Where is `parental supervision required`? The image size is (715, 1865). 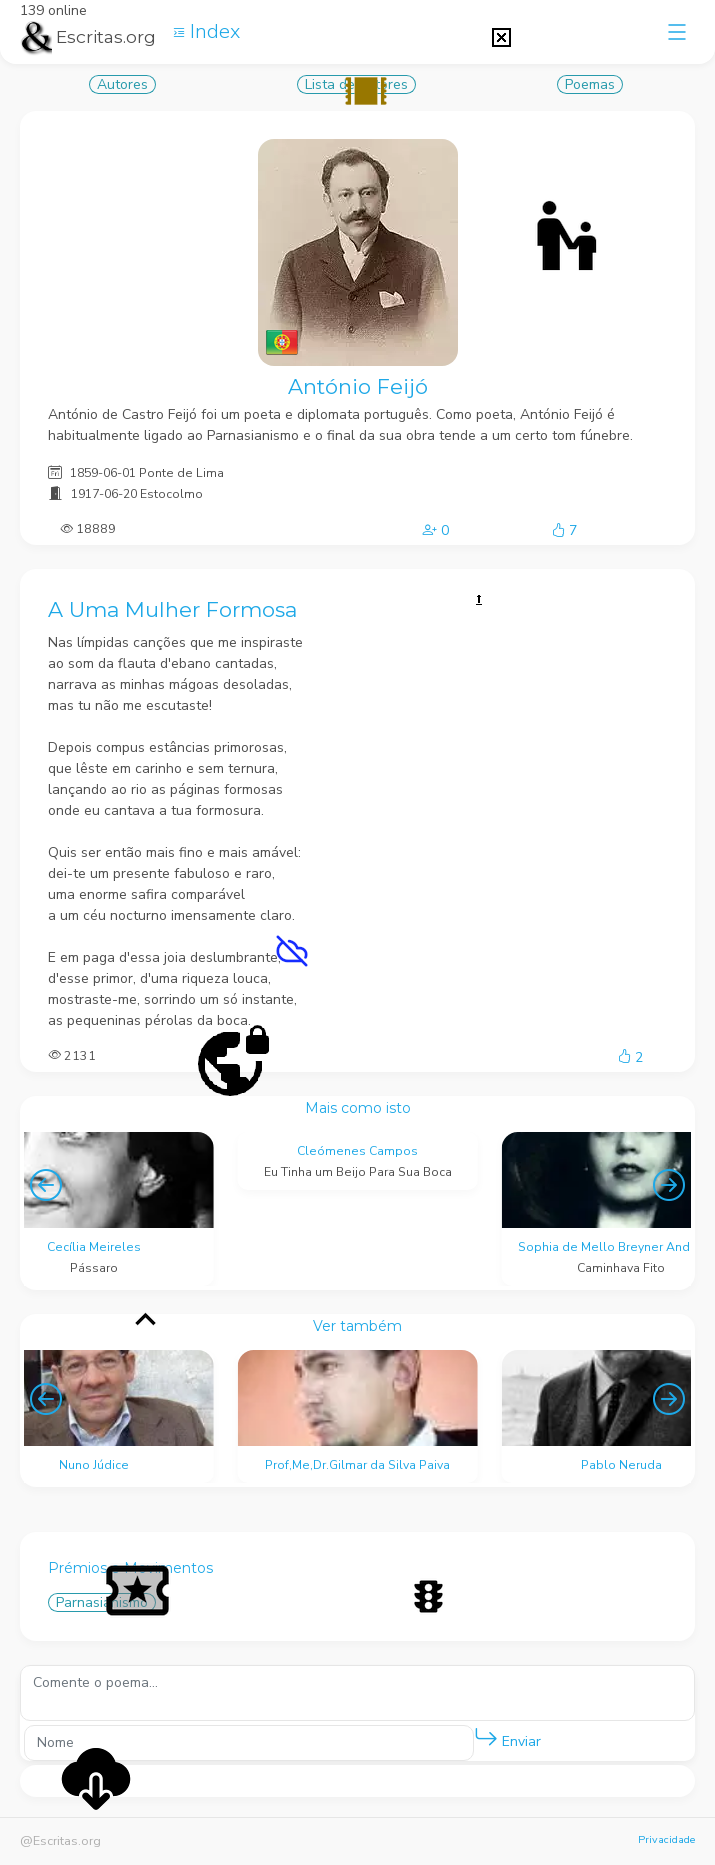 parental supervision required is located at coordinates (568, 235).